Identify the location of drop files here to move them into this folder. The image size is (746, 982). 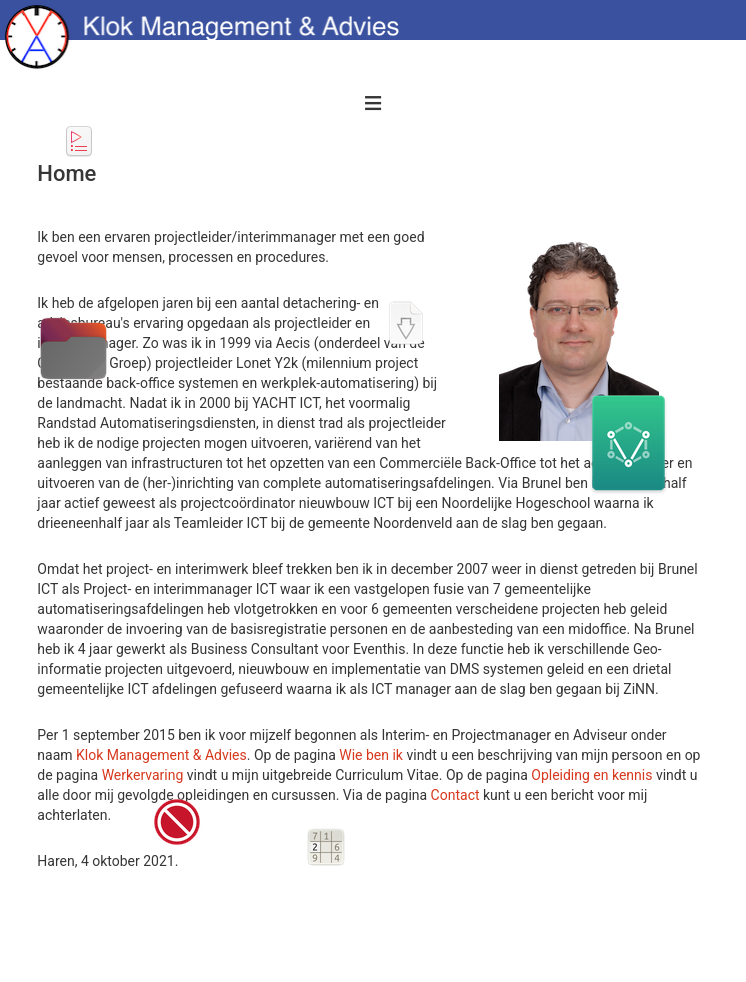
(73, 348).